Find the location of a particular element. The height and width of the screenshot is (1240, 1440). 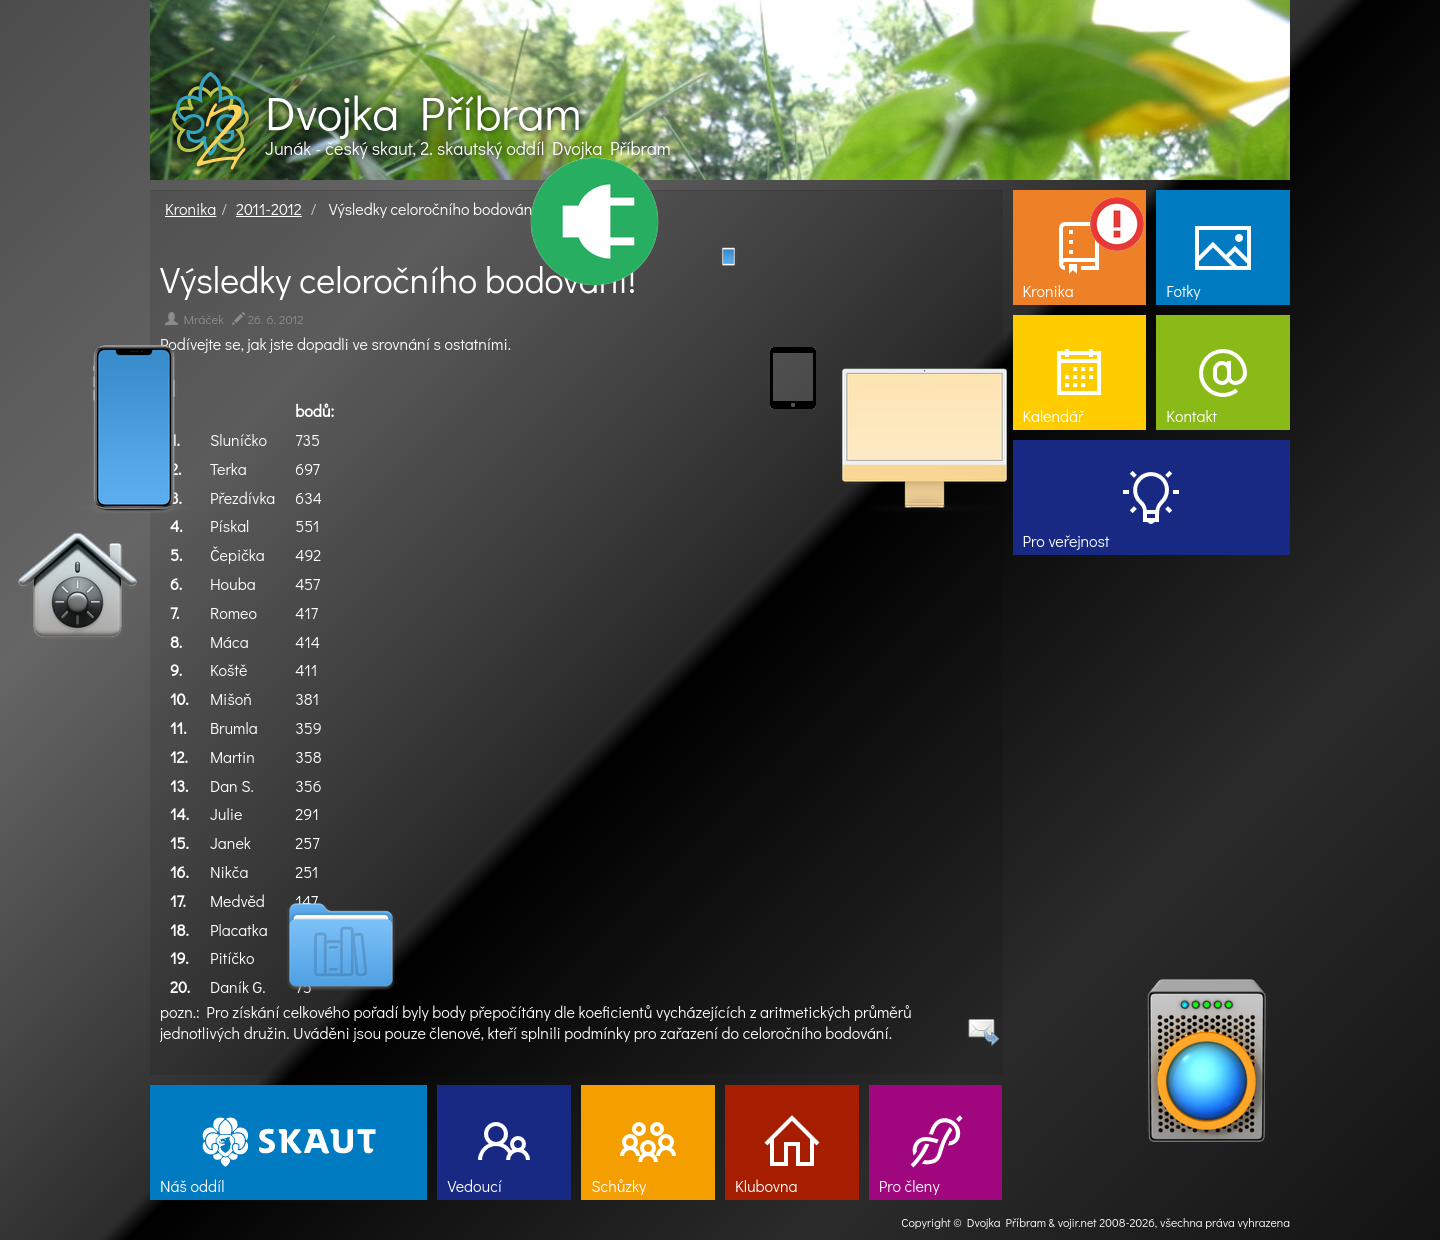

indicates important or critical status is located at coordinates (1117, 224).